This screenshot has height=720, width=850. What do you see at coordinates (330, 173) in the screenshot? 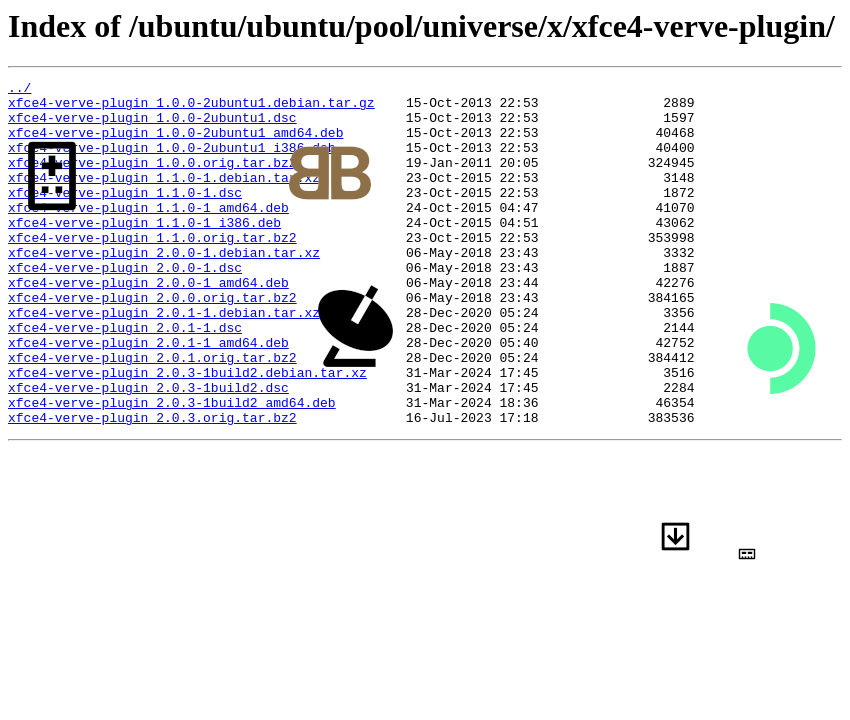
I see `NodeBB forum software logo` at bounding box center [330, 173].